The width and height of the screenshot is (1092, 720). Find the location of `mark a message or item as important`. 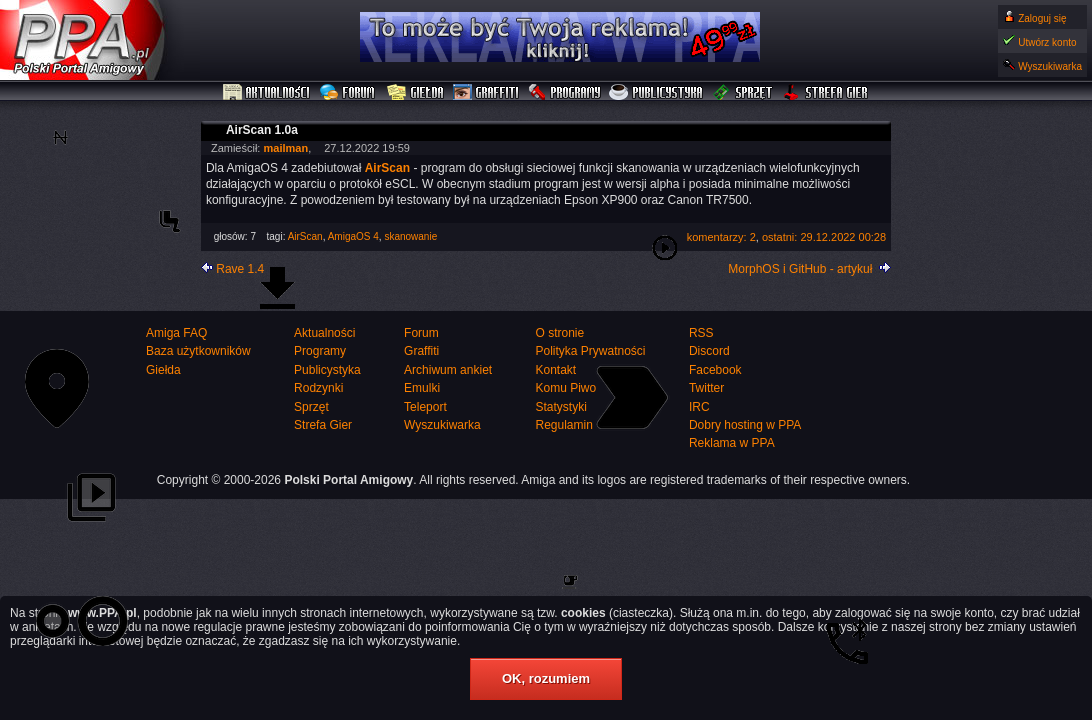

mark a message or item as important is located at coordinates (628, 397).